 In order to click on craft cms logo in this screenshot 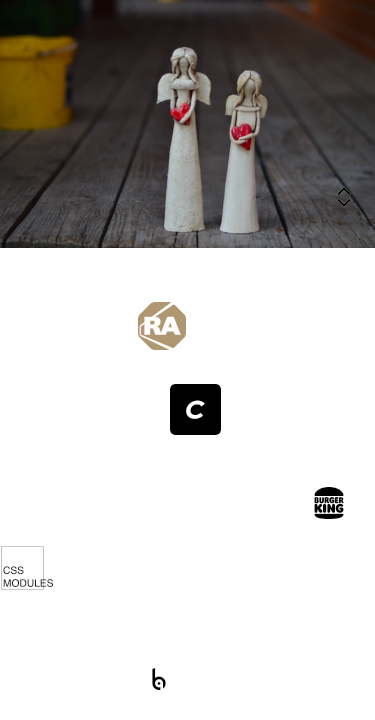, I will do `click(195, 409)`.